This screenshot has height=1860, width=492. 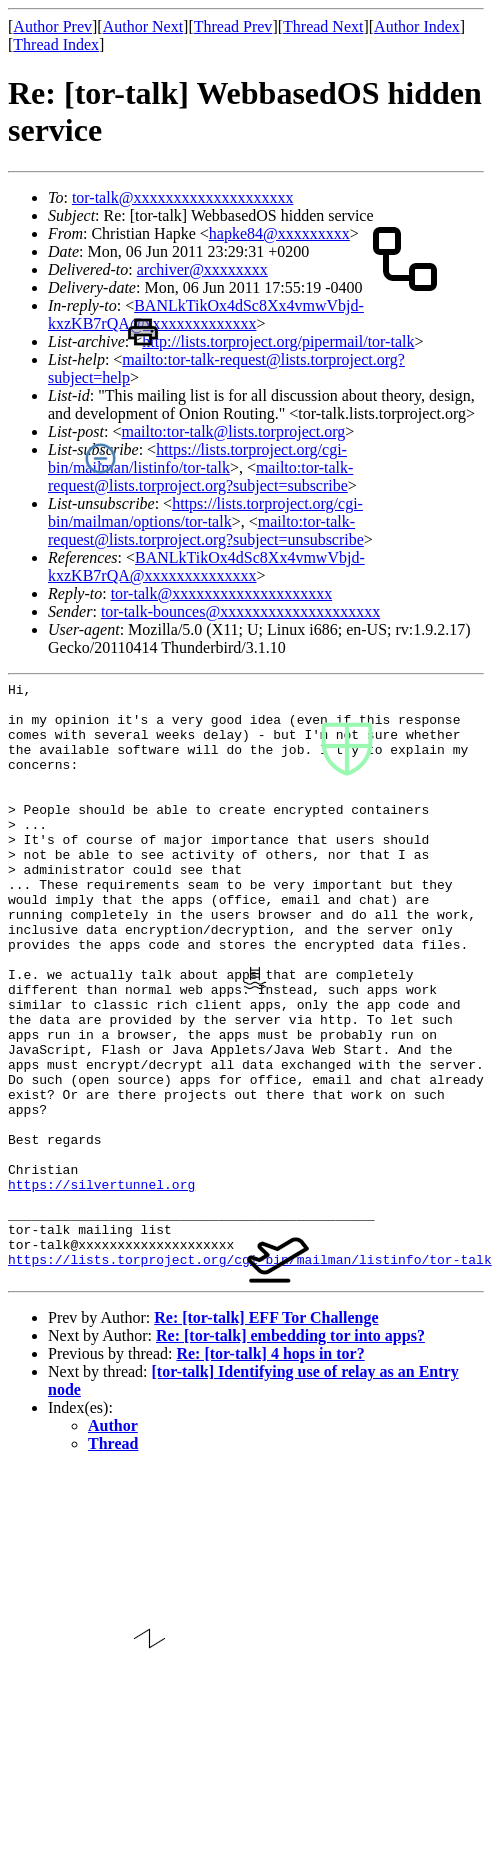 I want to click on view swimming pool amenities, so click(x=255, y=978).